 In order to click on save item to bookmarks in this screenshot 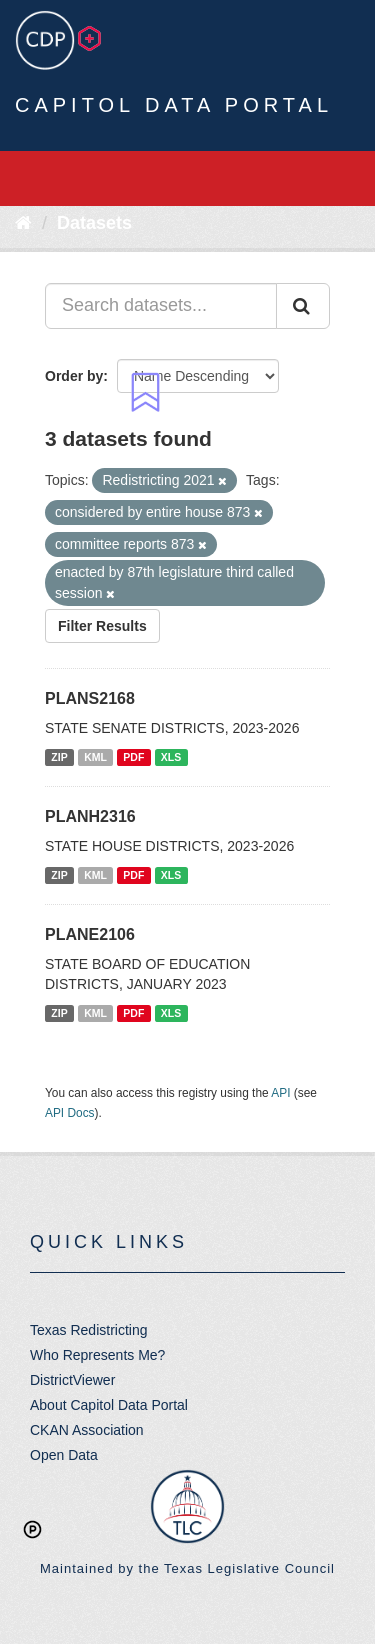, I will do `click(145, 391)`.